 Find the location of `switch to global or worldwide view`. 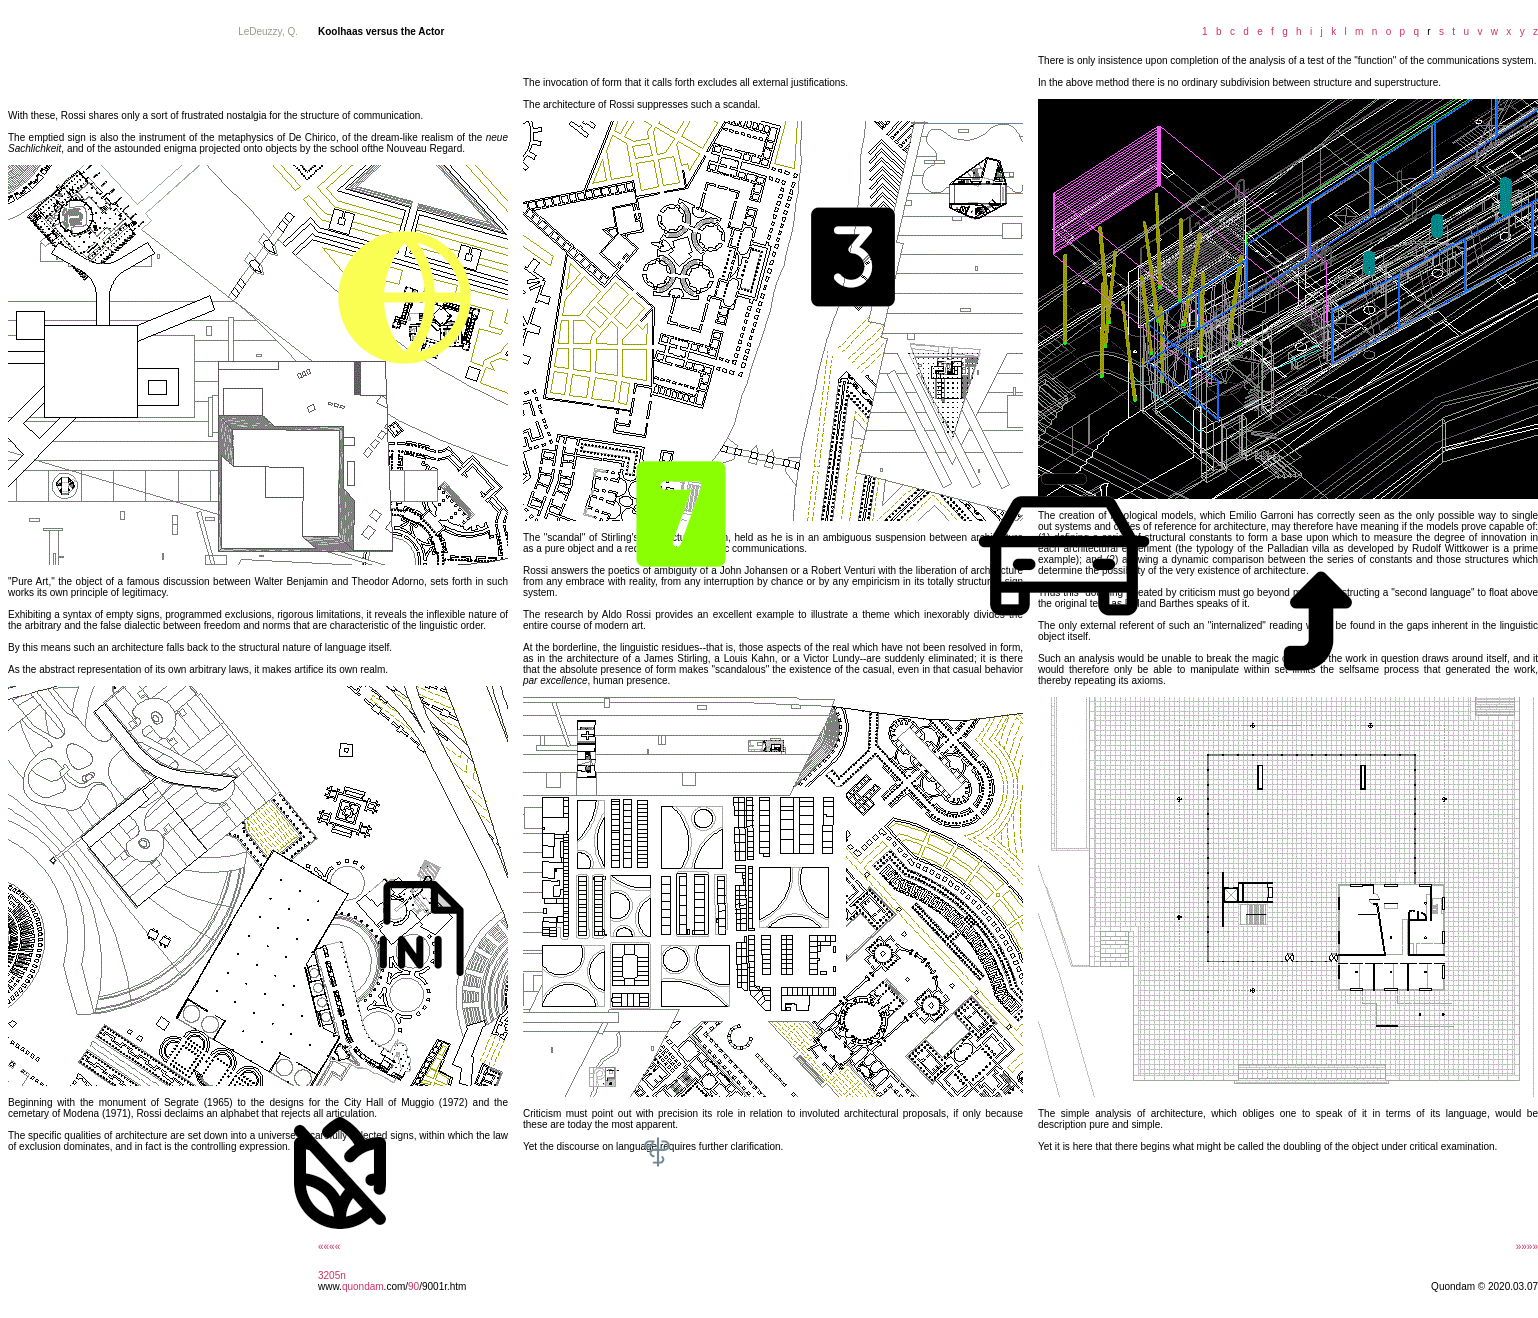

switch to global or worldwide view is located at coordinates (404, 297).